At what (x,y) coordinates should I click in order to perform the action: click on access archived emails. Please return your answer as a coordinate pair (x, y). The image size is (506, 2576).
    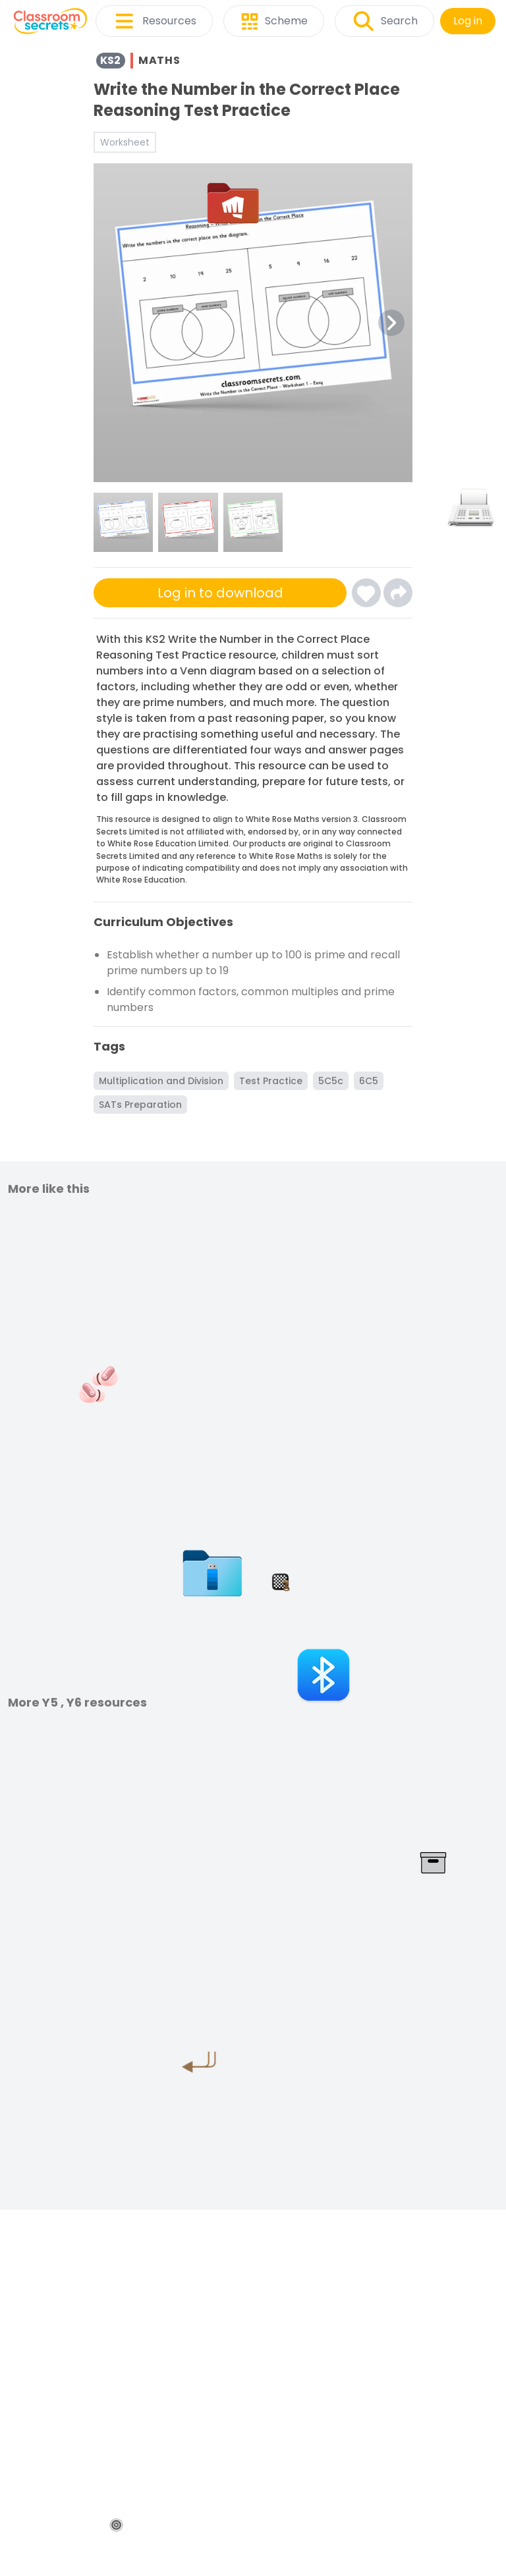
    Looking at the image, I should click on (433, 1862).